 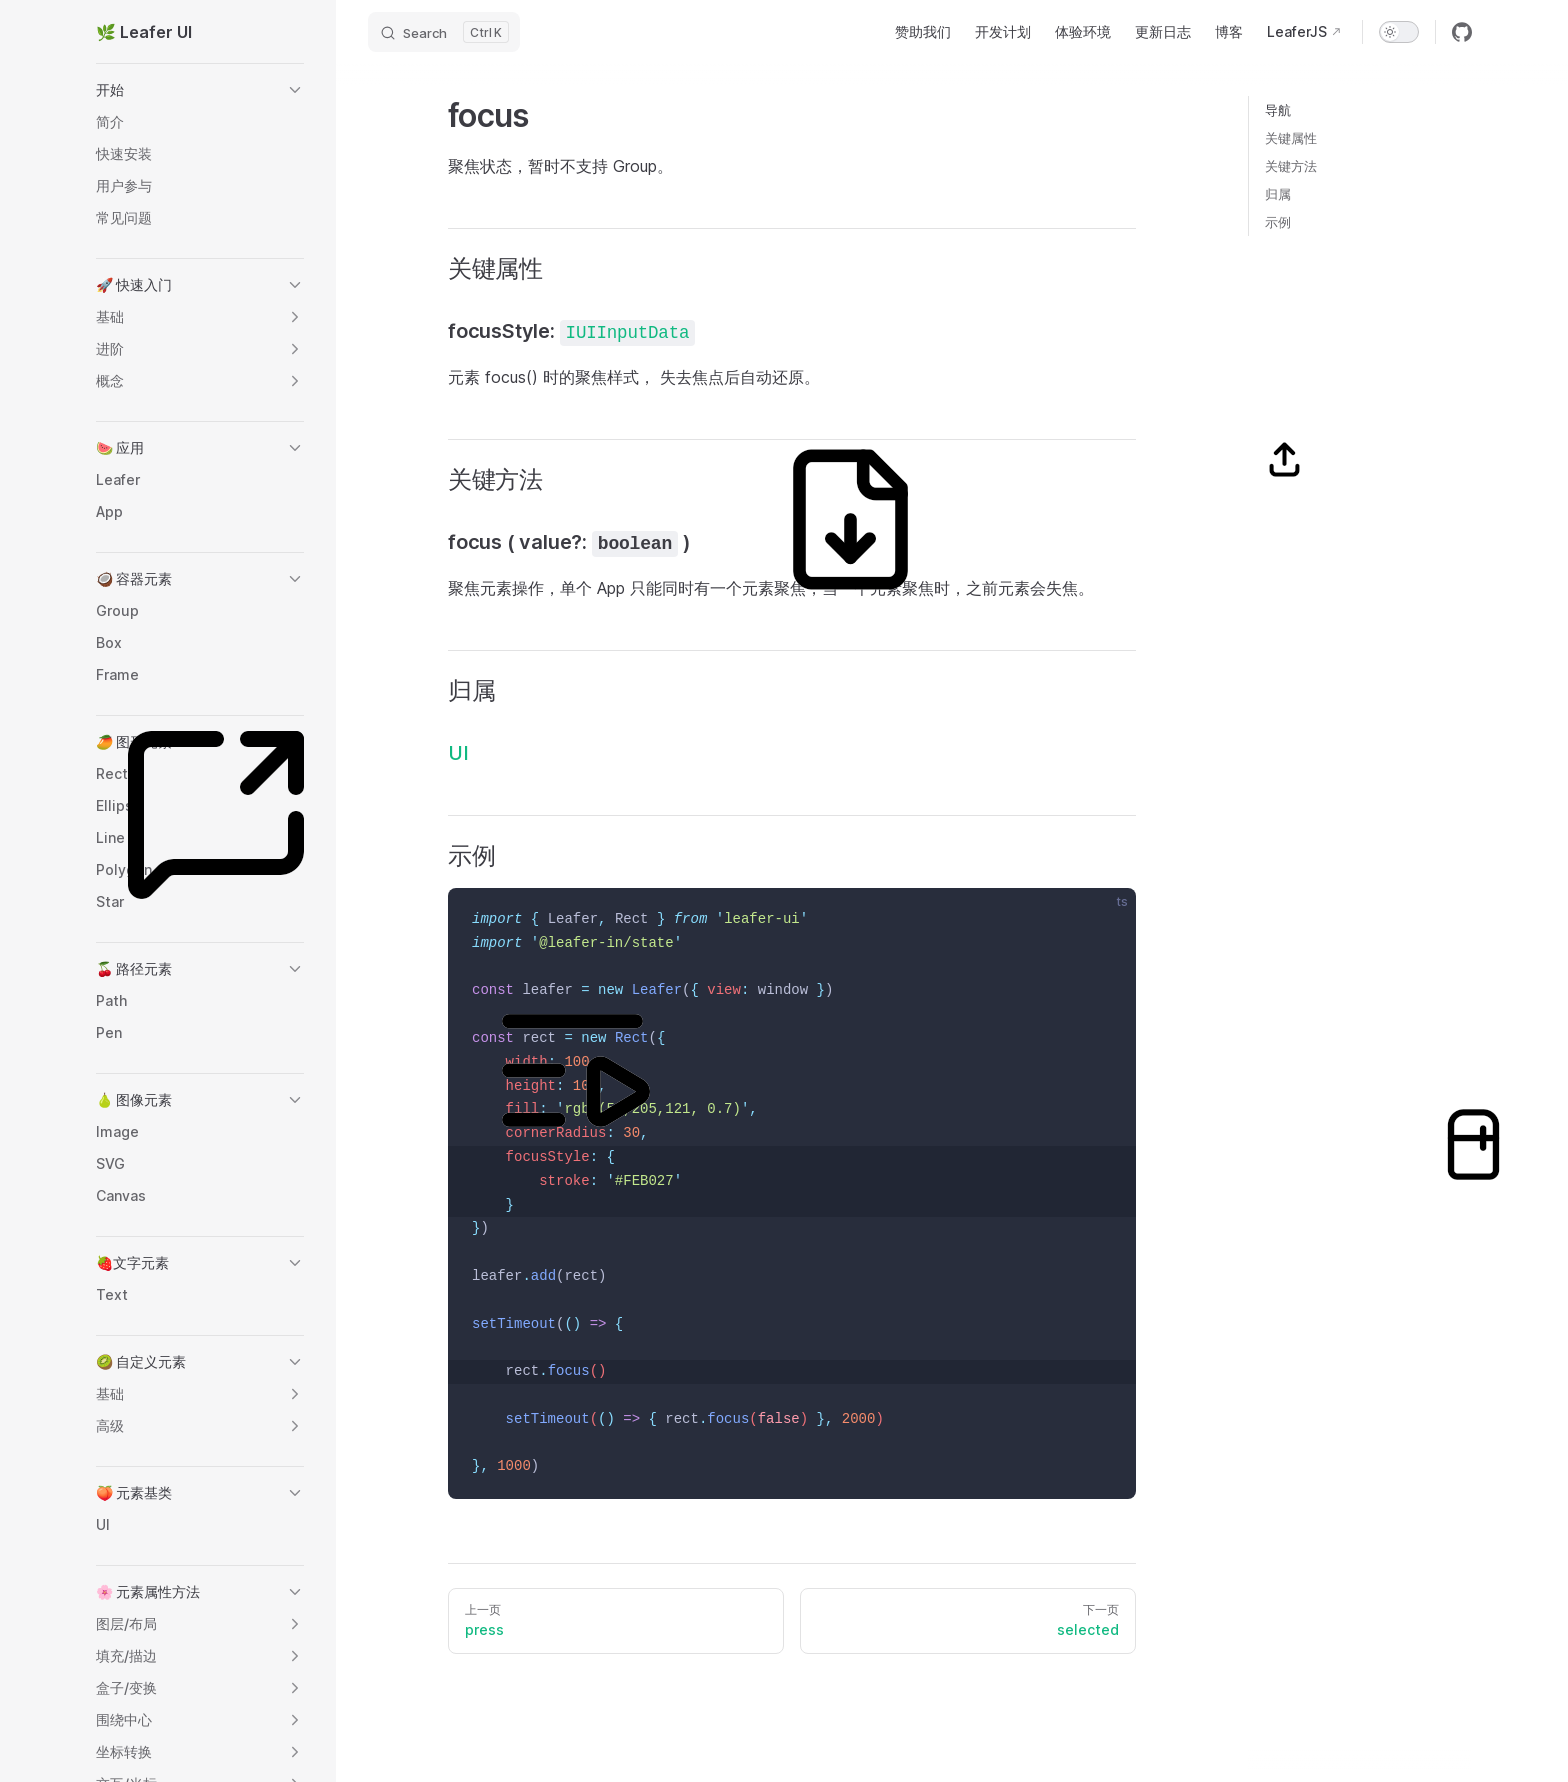 What do you see at coordinates (216, 811) in the screenshot?
I see `share this conversation` at bounding box center [216, 811].